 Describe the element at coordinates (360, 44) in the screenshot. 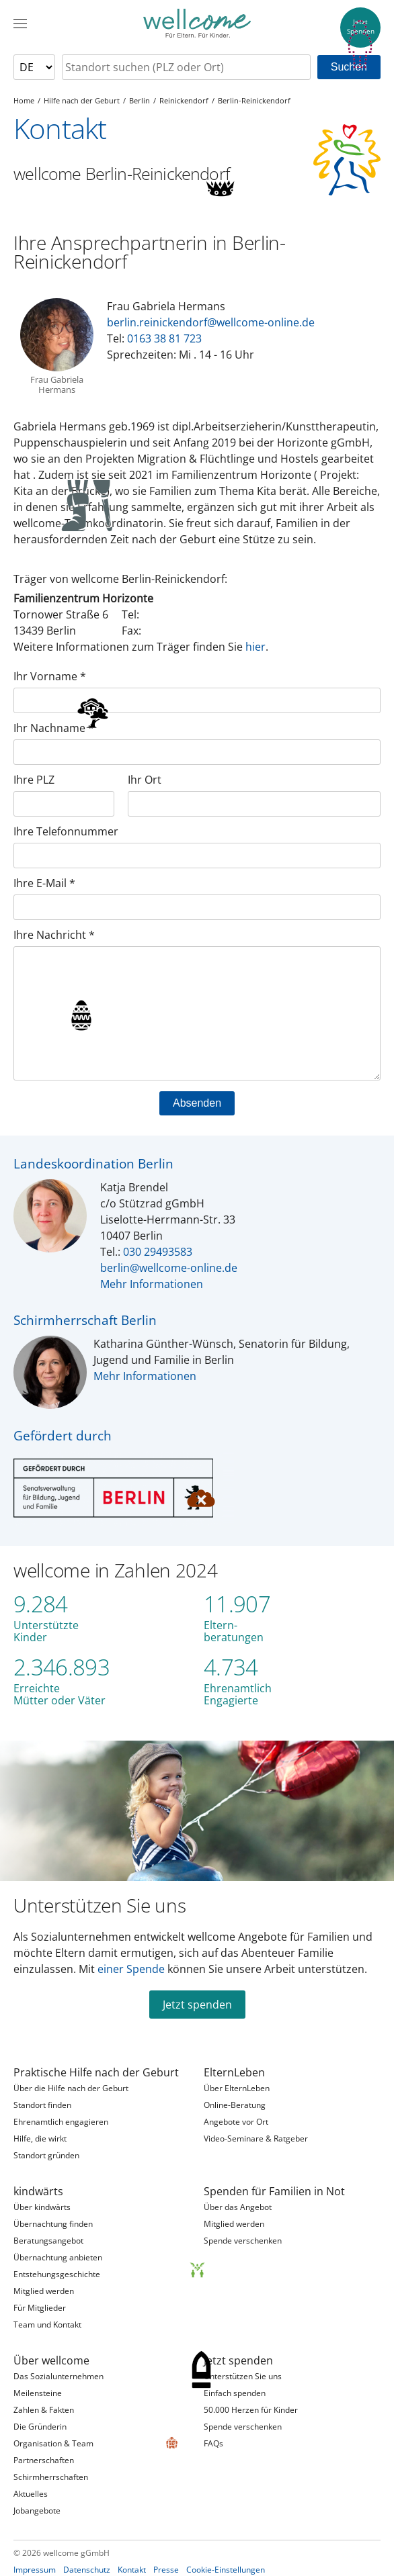

I see `toggle invisibility or stealth mode` at that location.